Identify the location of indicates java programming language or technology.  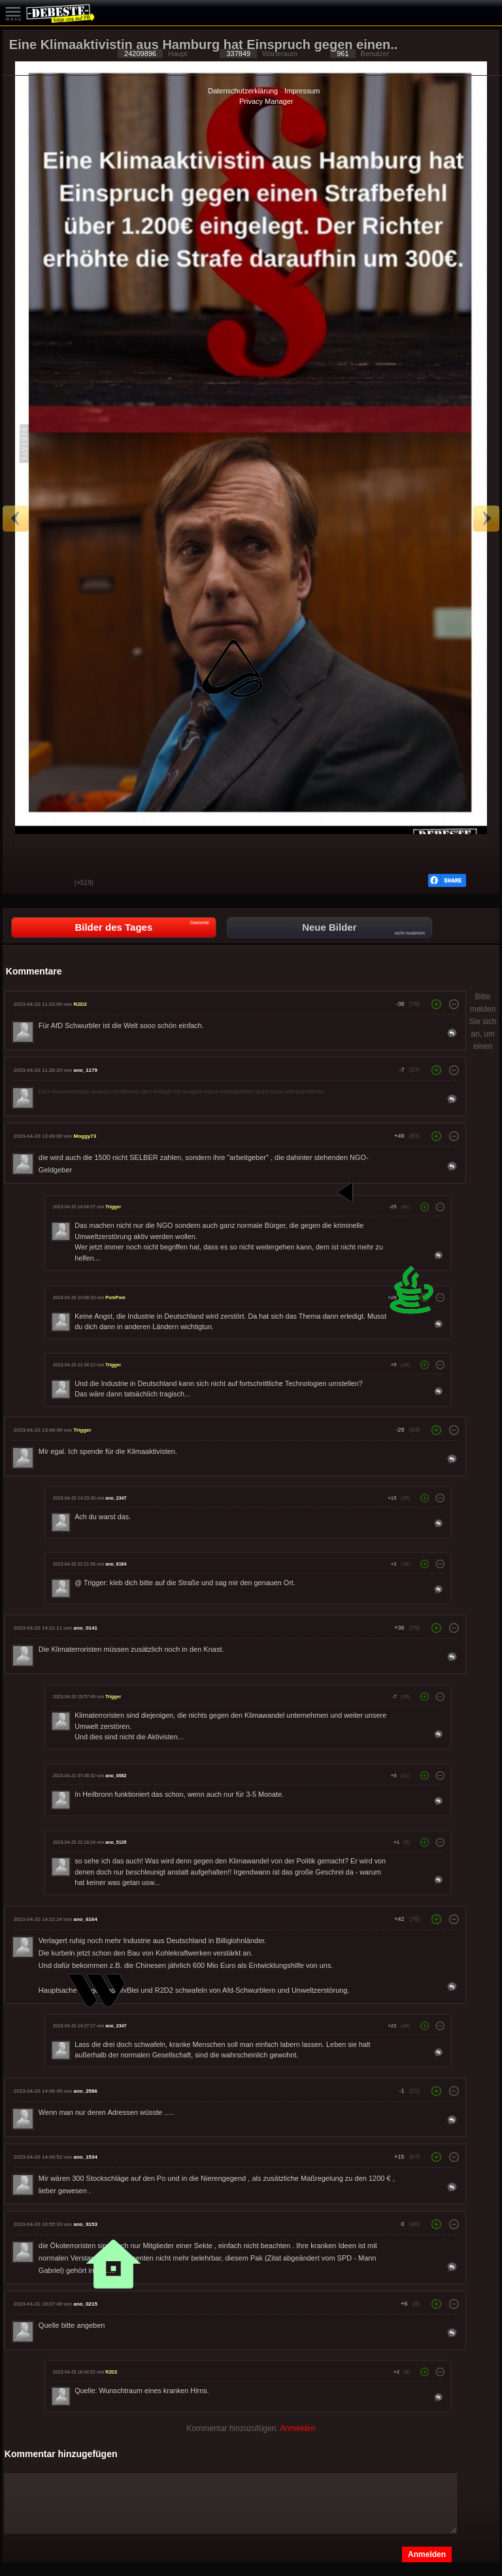
(412, 1291).